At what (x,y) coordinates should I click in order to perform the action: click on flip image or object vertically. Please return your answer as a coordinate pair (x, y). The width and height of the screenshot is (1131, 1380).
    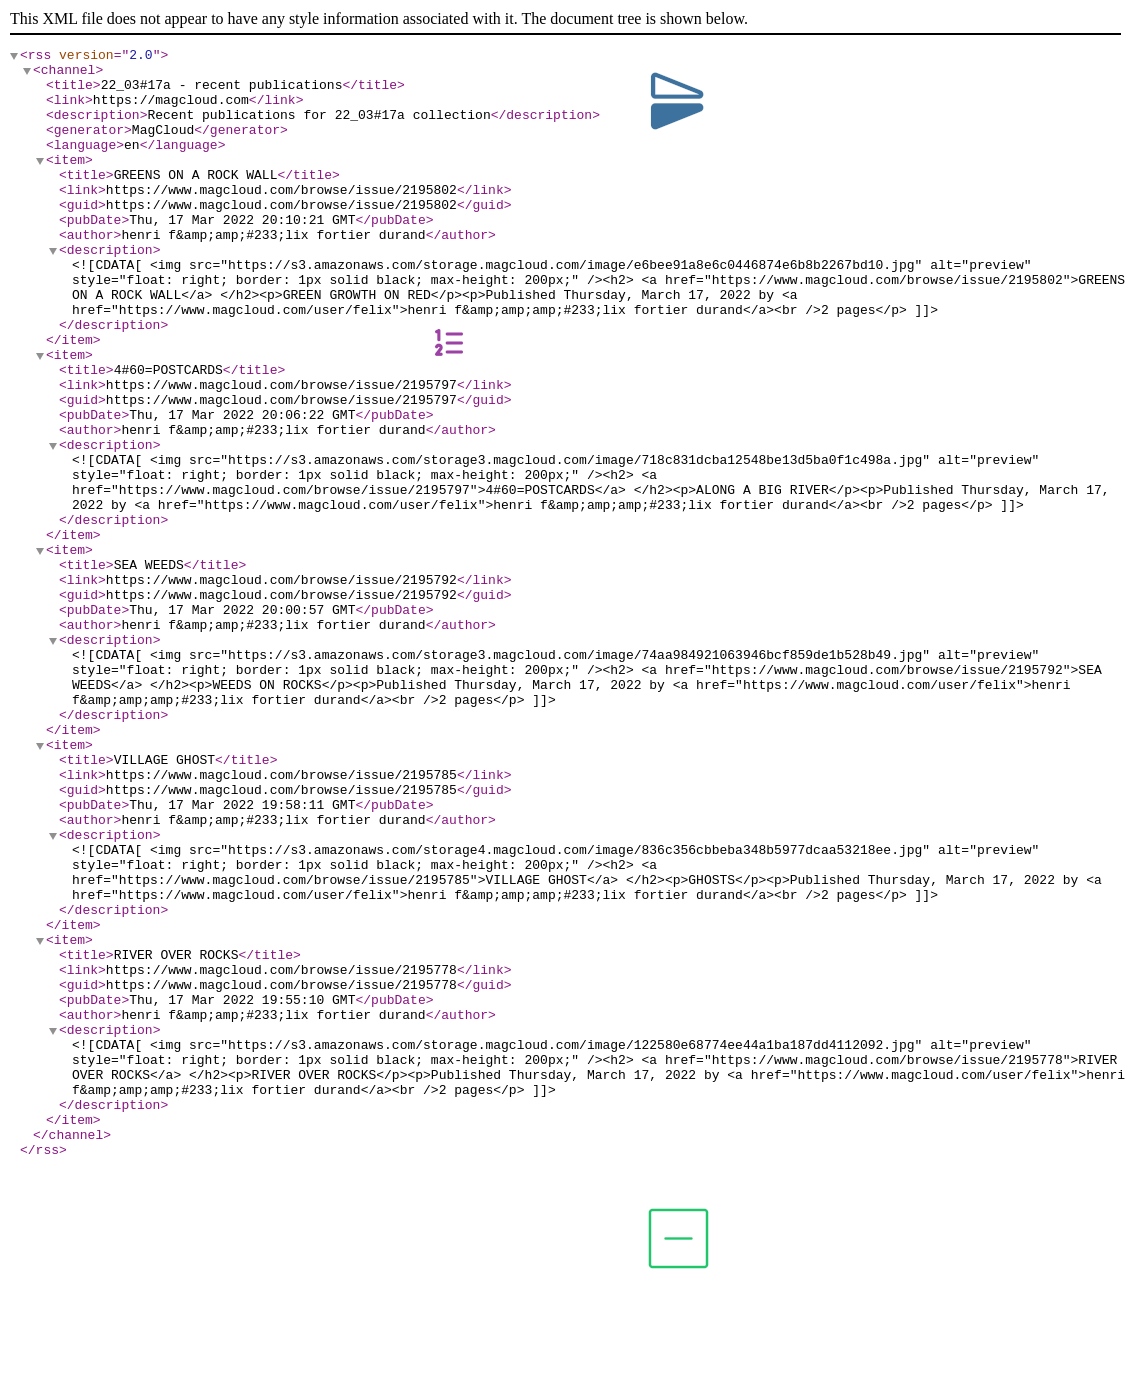
    Looking at the image, I should click on (675, 101).